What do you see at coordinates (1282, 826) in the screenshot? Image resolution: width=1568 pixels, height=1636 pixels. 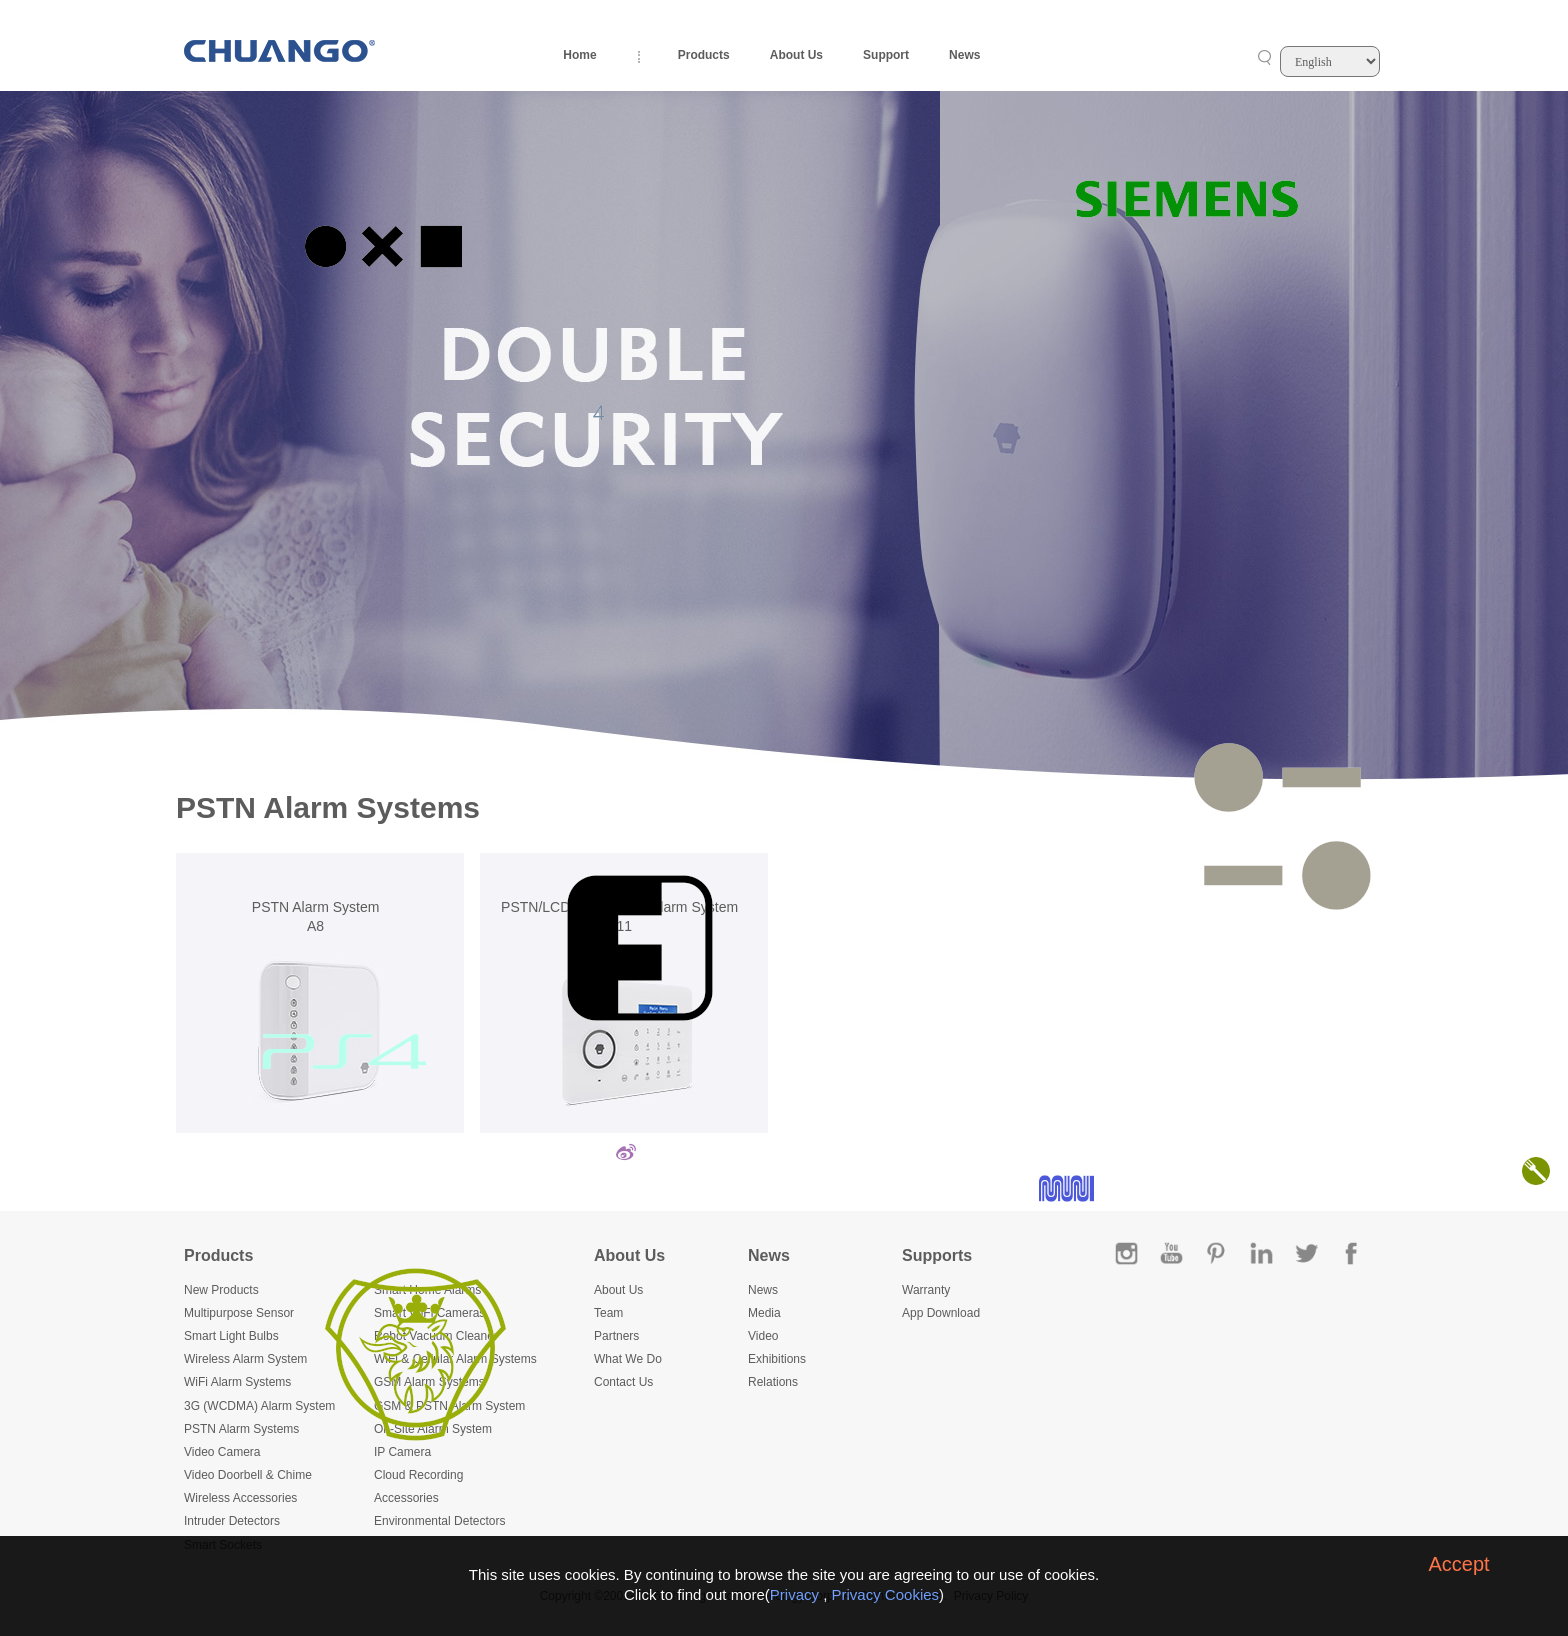 I see `adjust audio equalizer settings` at bounding box center [1282, 826].